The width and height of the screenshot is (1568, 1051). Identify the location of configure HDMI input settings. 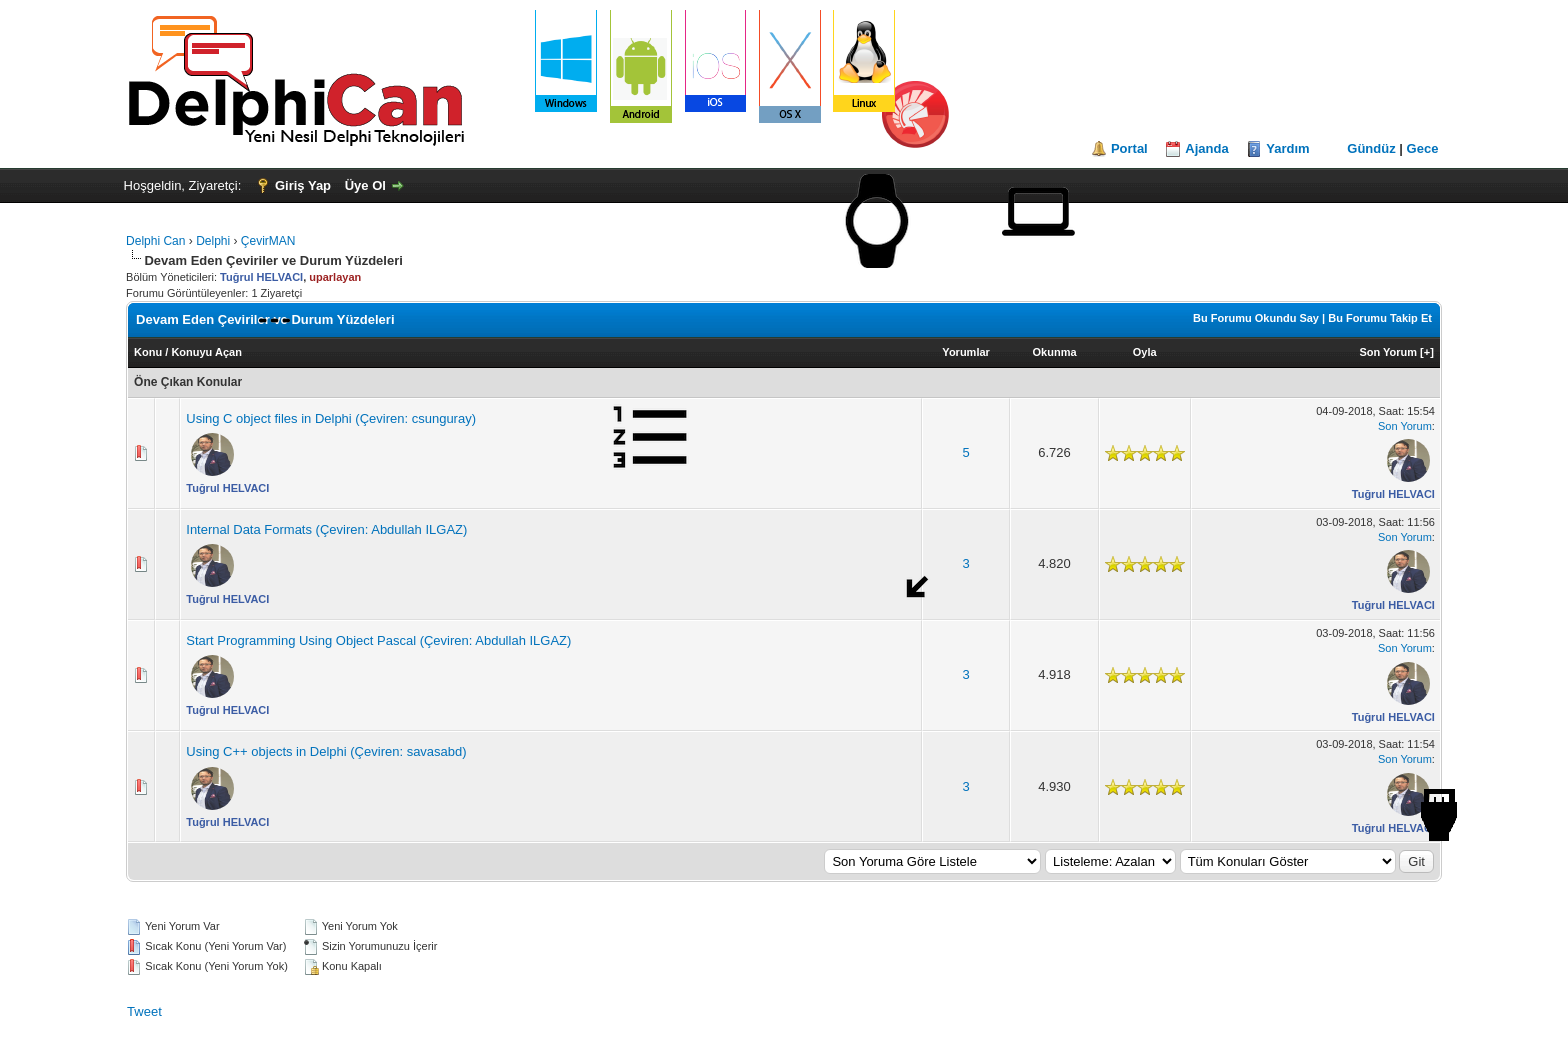
(1439, 815).